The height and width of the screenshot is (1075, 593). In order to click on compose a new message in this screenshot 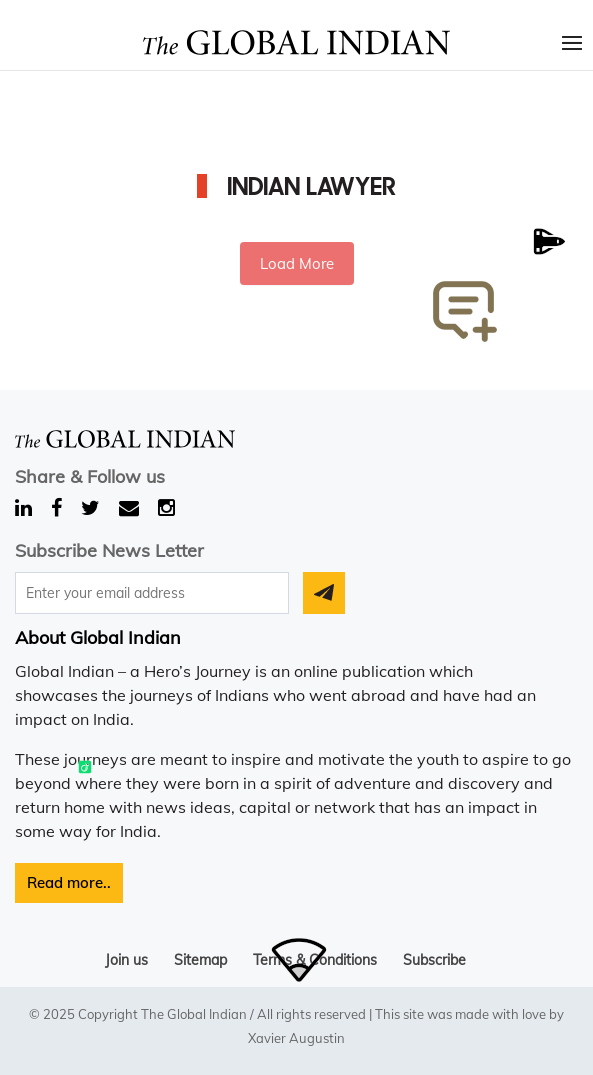, I will do `click(463, 308)`.